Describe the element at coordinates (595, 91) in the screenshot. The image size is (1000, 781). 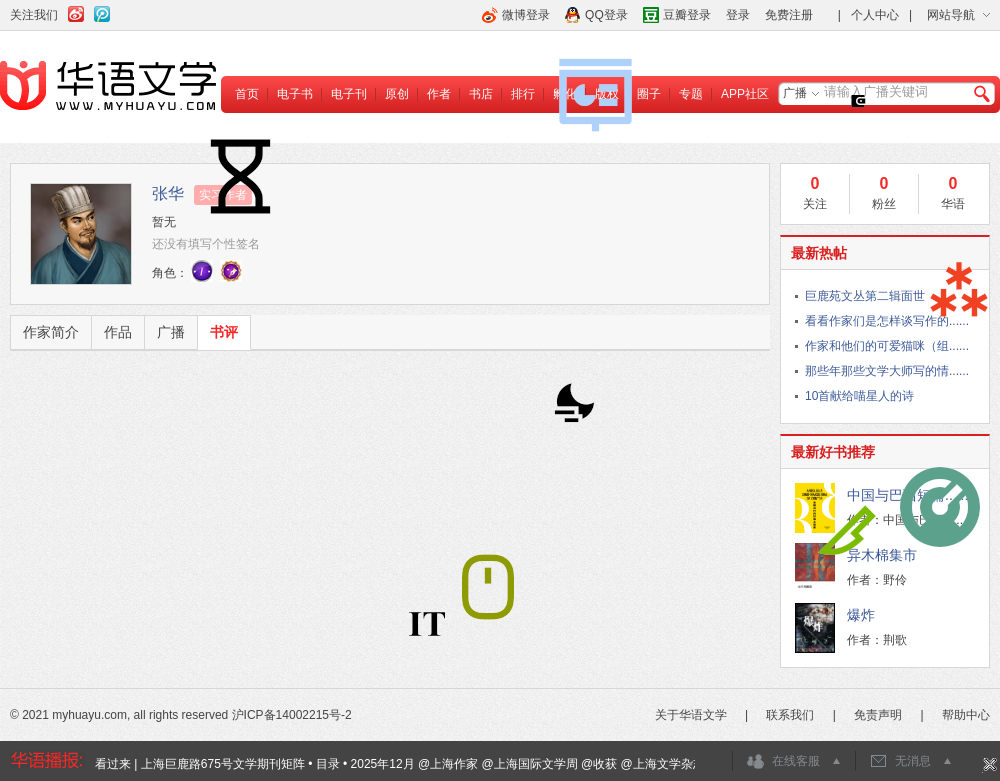
I see `start a presentation slideshow` at that location.